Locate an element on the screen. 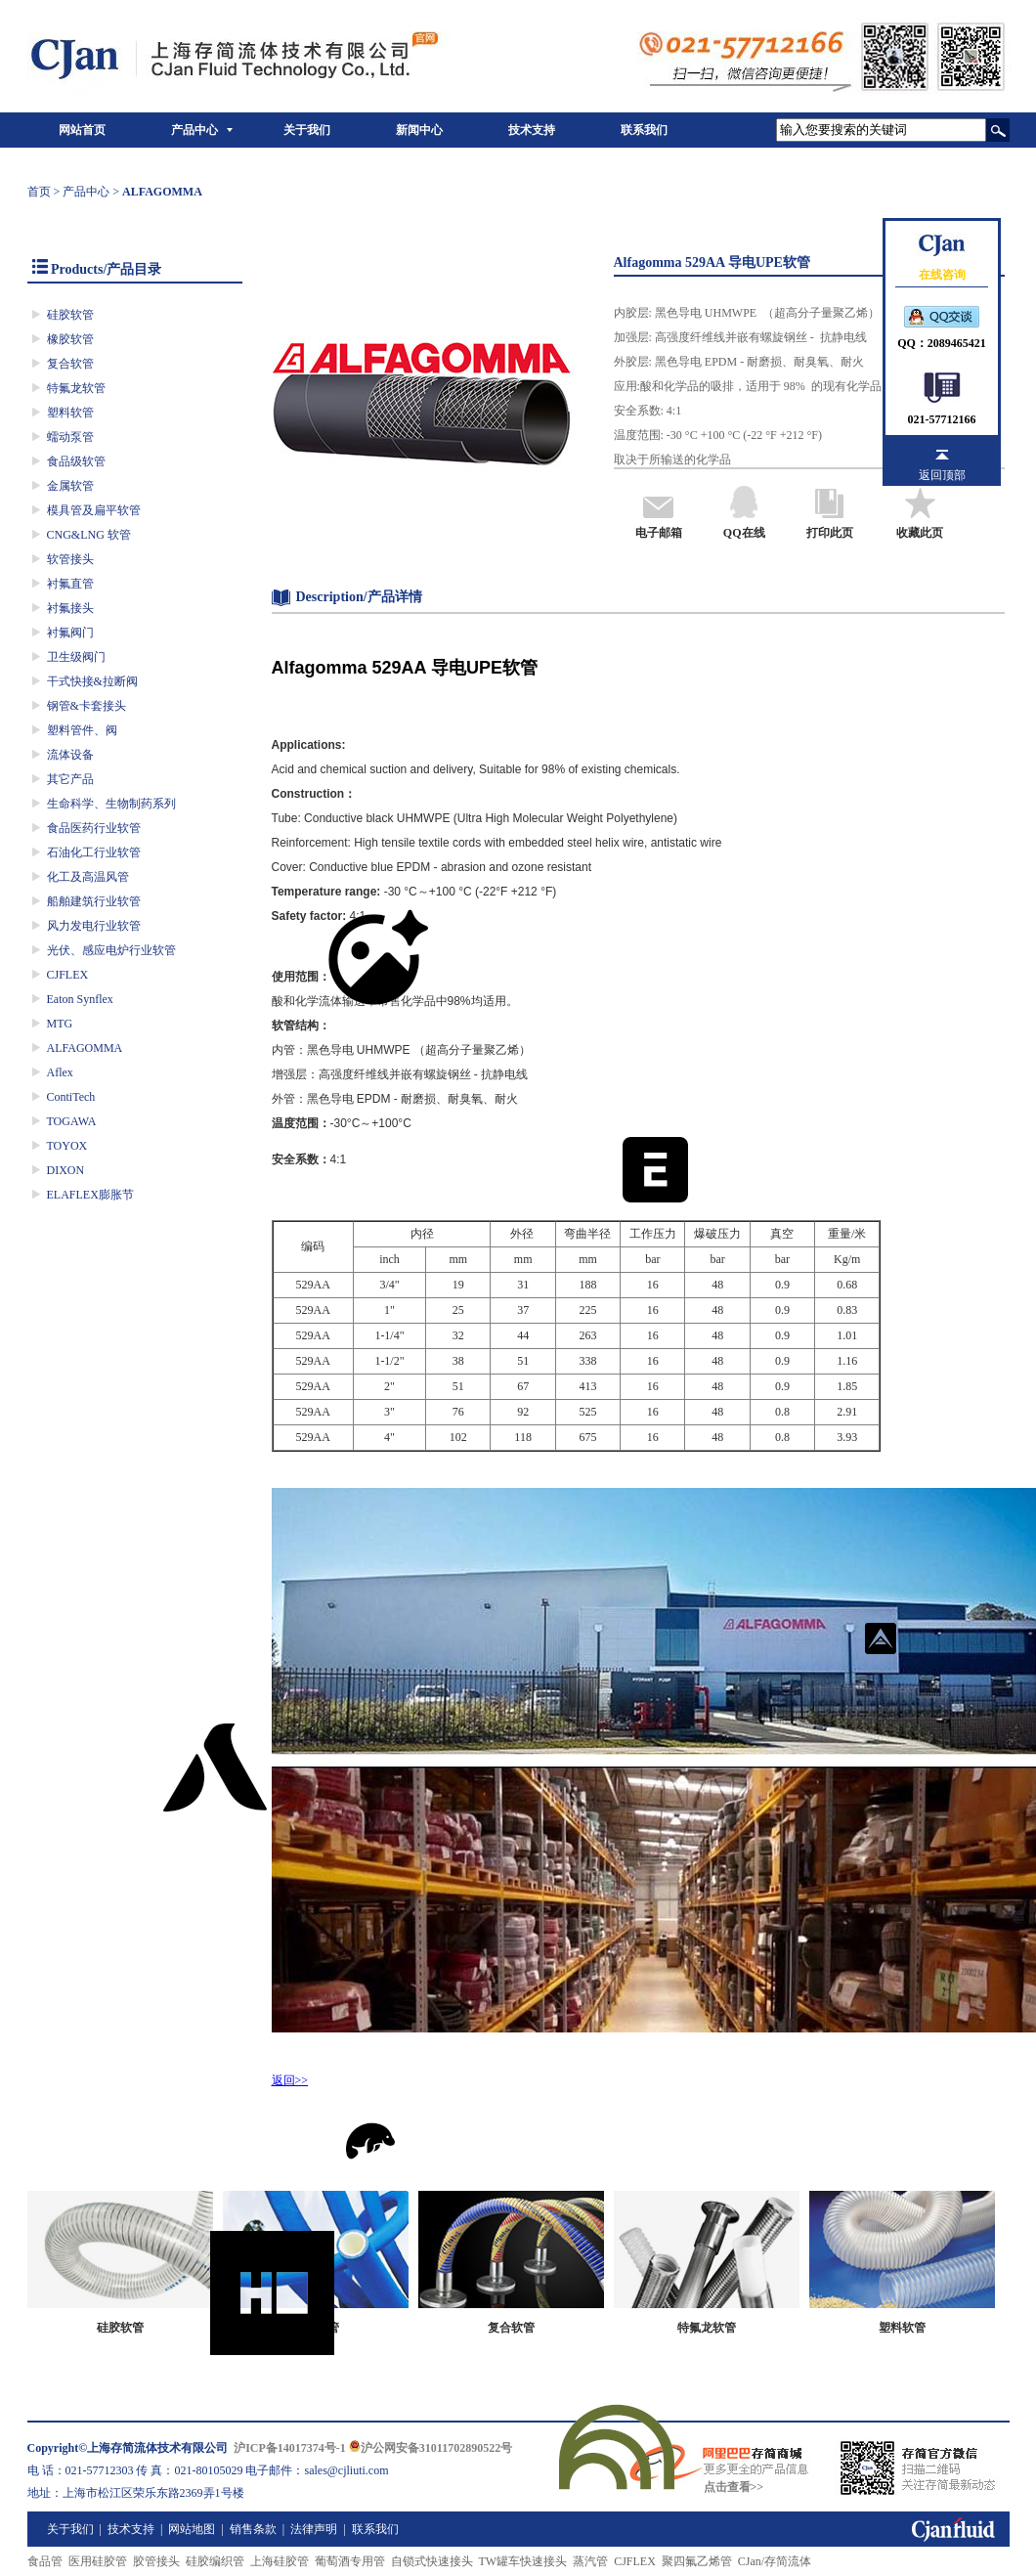 Image resolution: width=1036 pixels, height=2576 pixels. open Studio 3T MongoDB database management tool is located at coordinates (370, 2141).